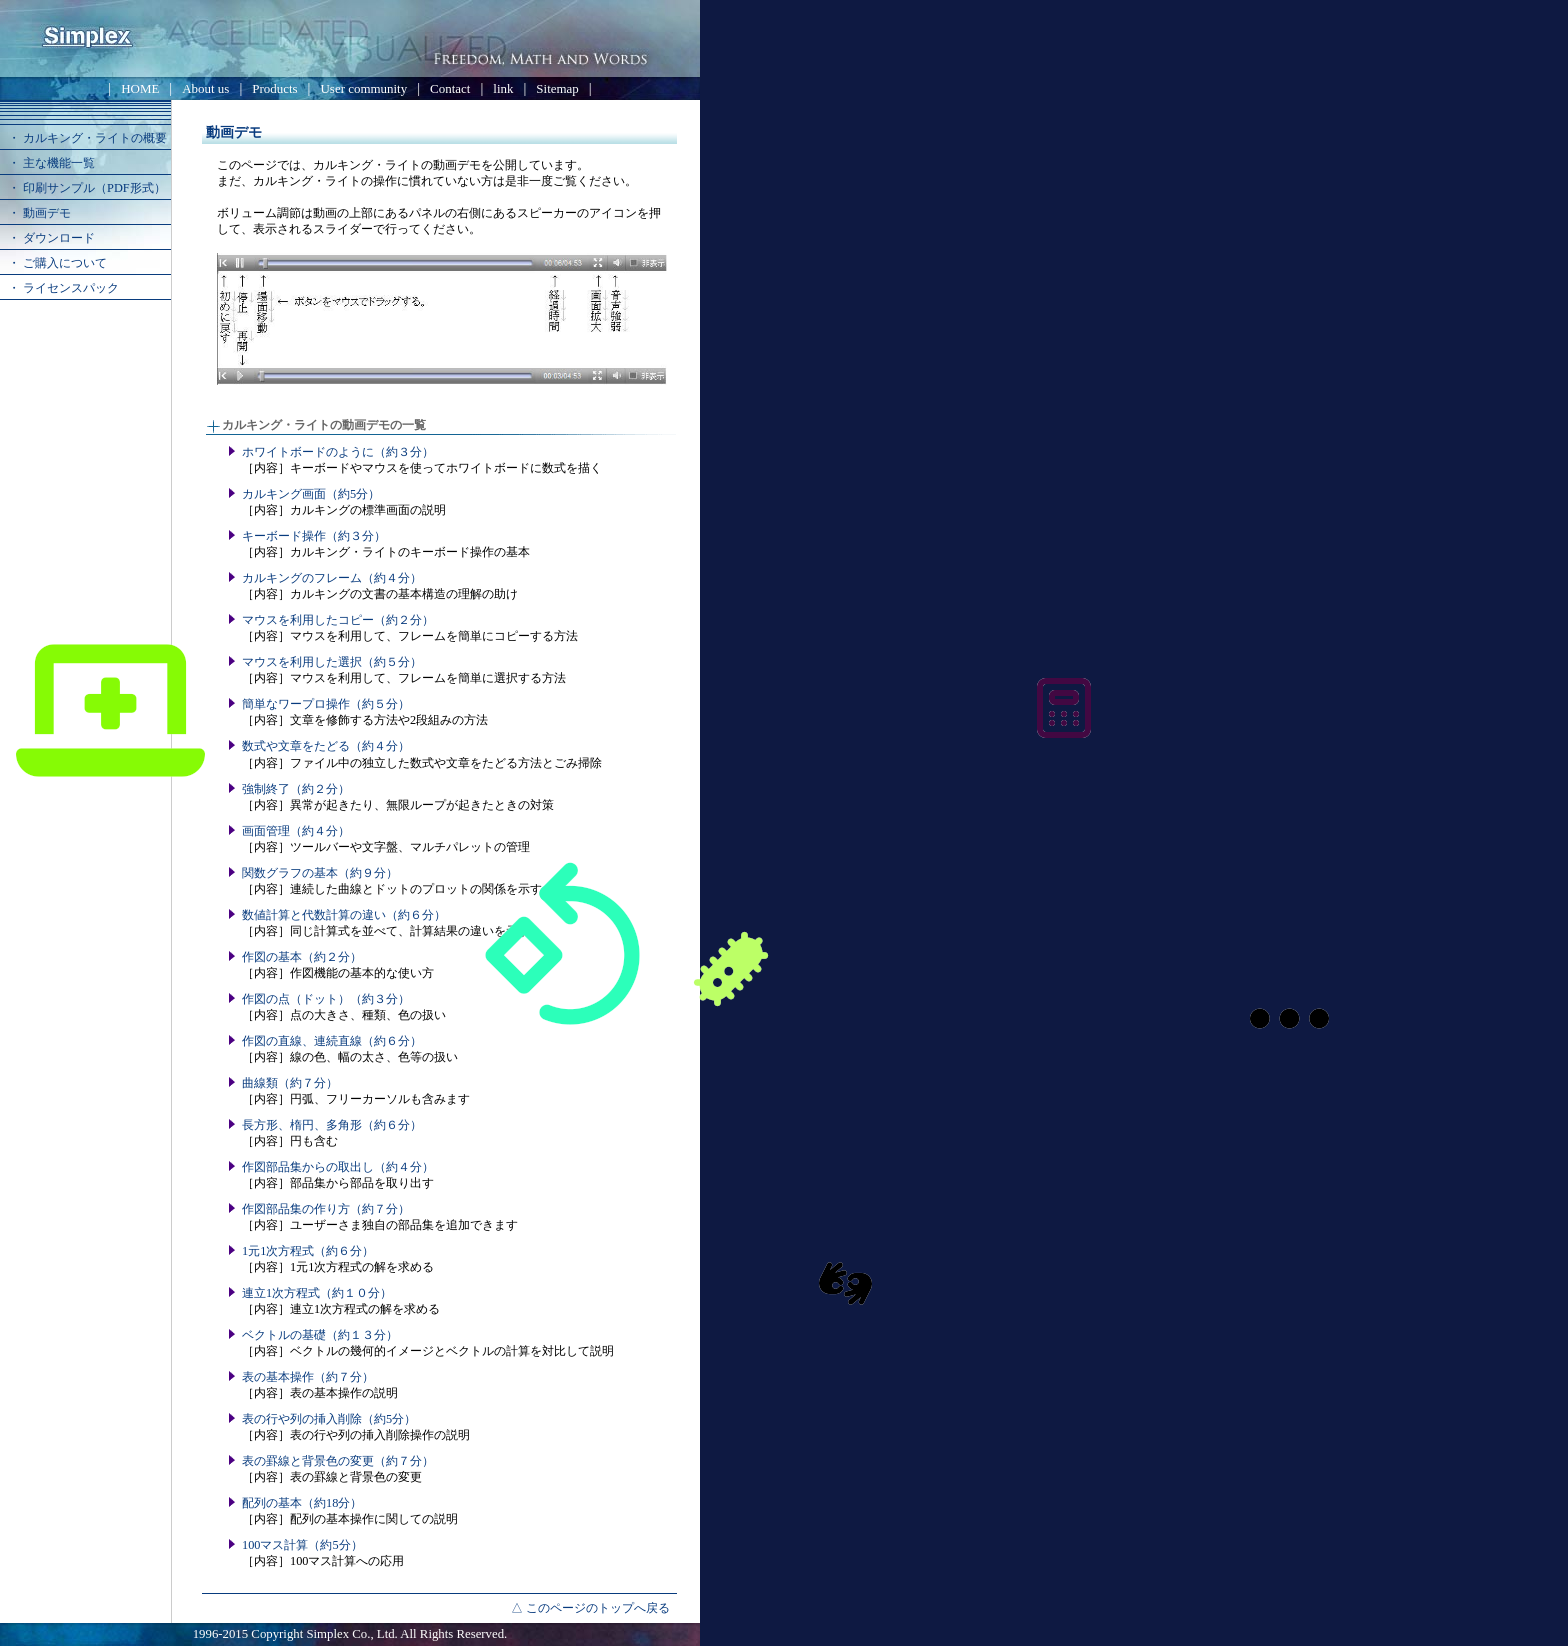 The image size is (1568, 1646). I want to click on access telemedicine or virtual healthcare services, so click(110, 710).